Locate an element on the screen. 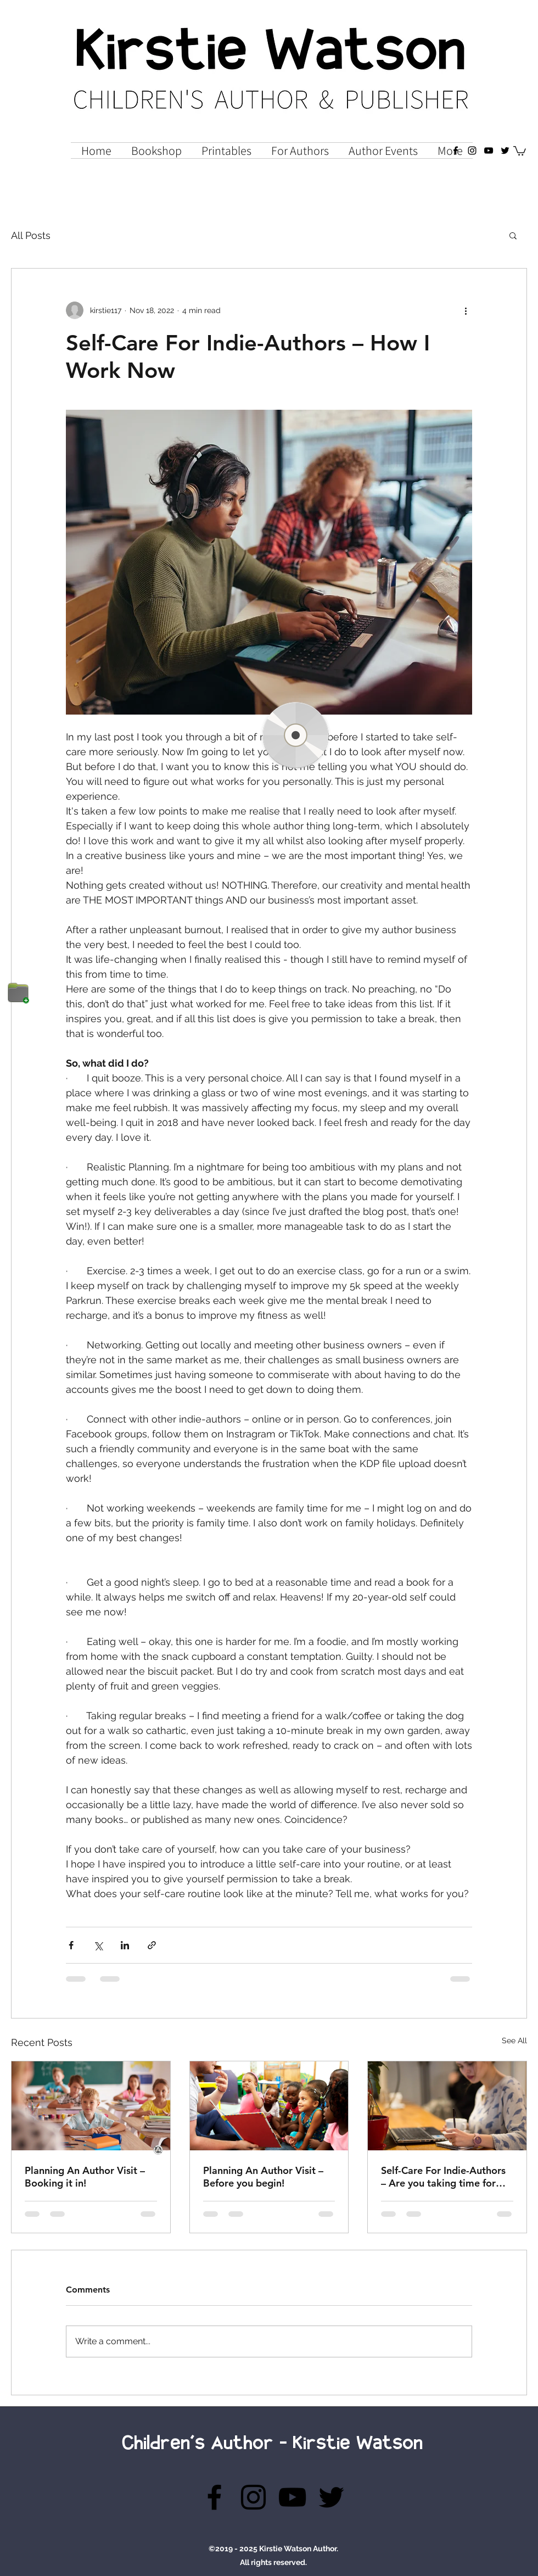 The image size is (538, 2576). unmount or eject a CD/DVD writer drive is located at coordinates (295, 735).